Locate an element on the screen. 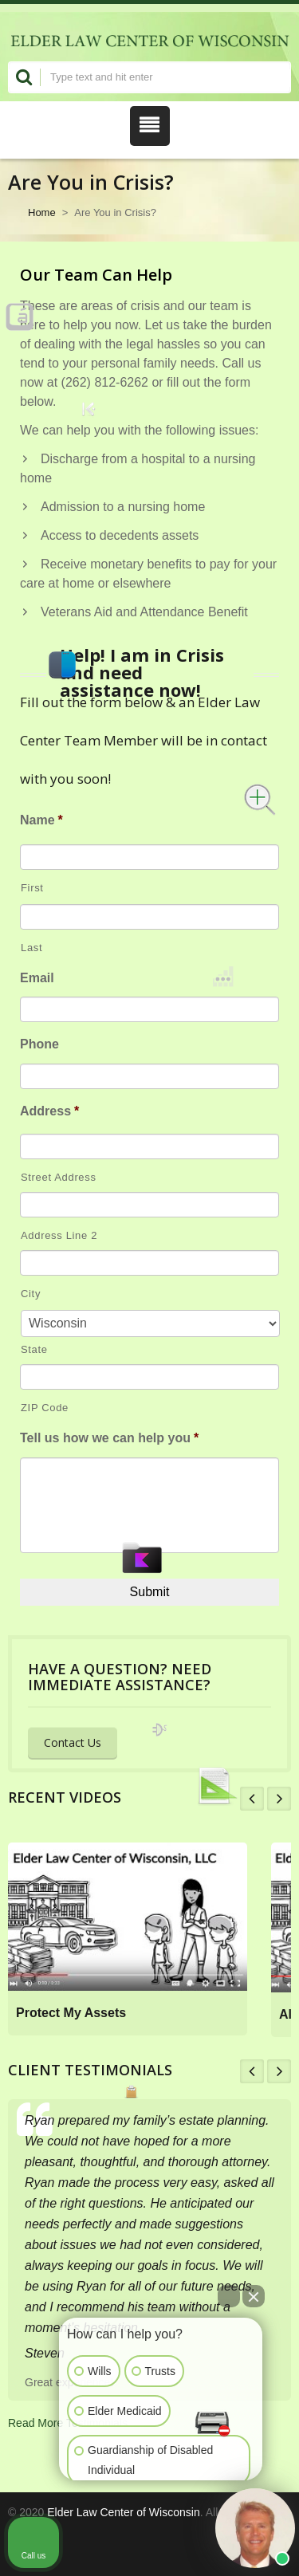  indicates a task or assignment is overdue is located at coordinates (131, 2091).